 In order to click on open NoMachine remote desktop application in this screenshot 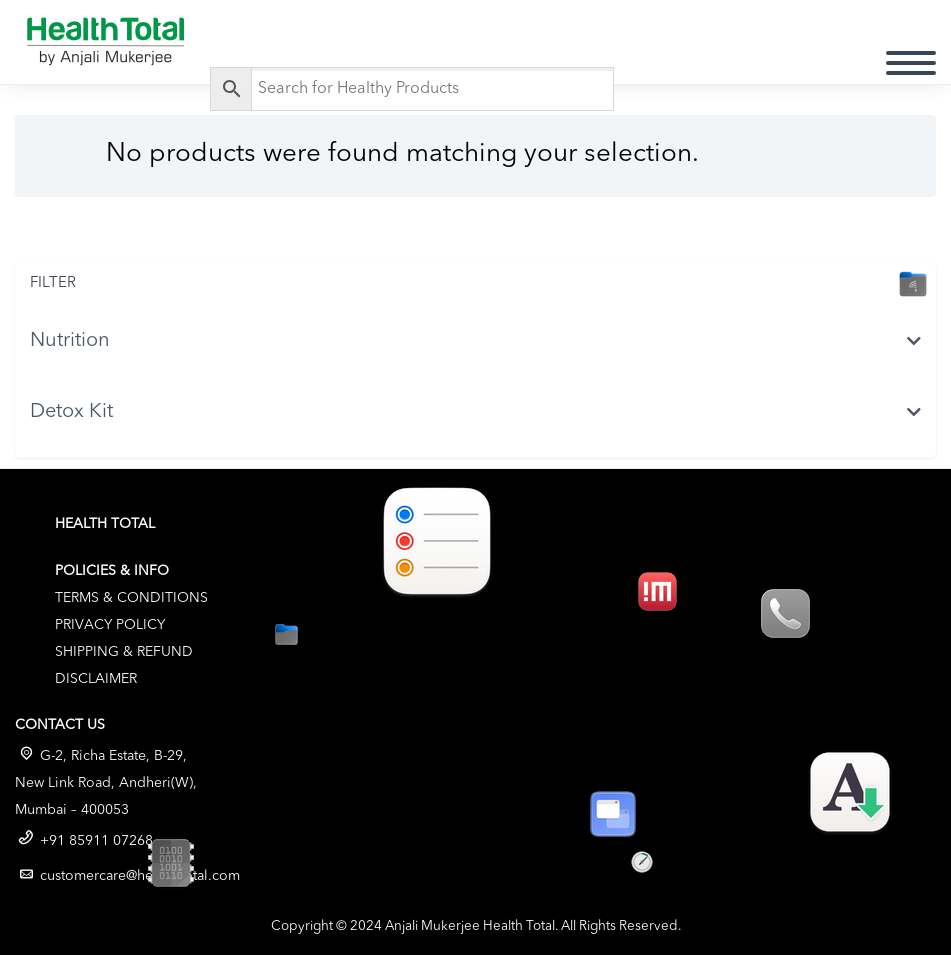, I will do `click(657, 591)`.